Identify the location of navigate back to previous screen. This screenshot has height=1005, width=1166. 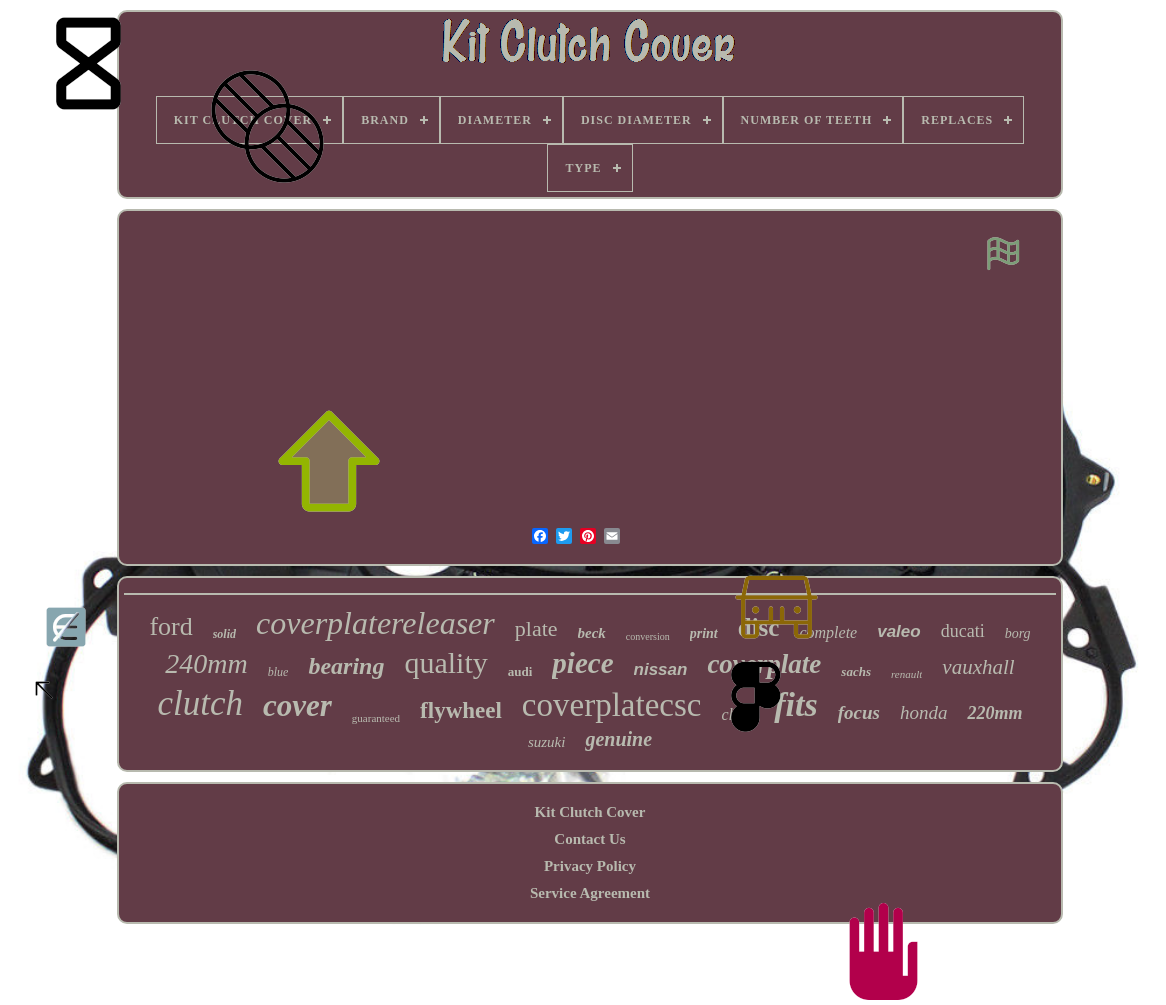
(44, 690).